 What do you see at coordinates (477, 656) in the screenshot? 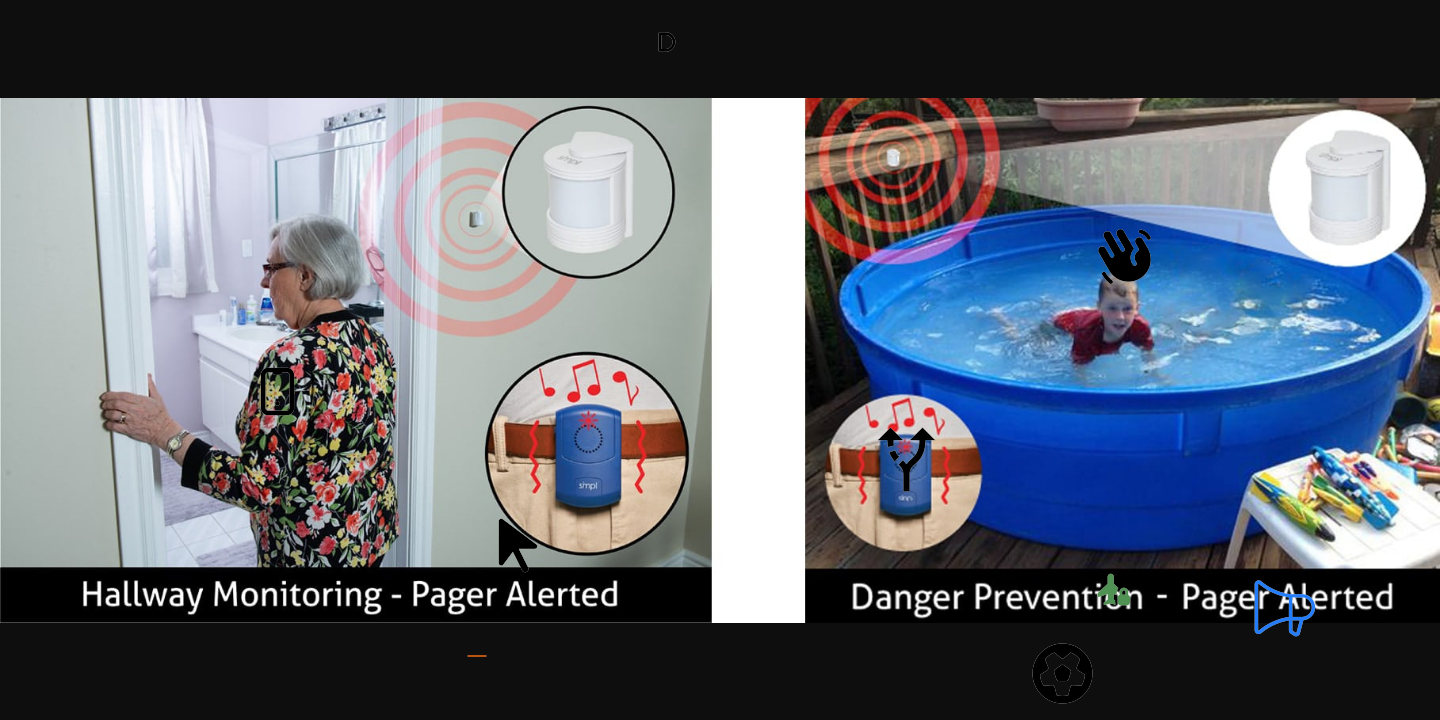
I see `remove an item from a list` at bounding box center [477, 656].